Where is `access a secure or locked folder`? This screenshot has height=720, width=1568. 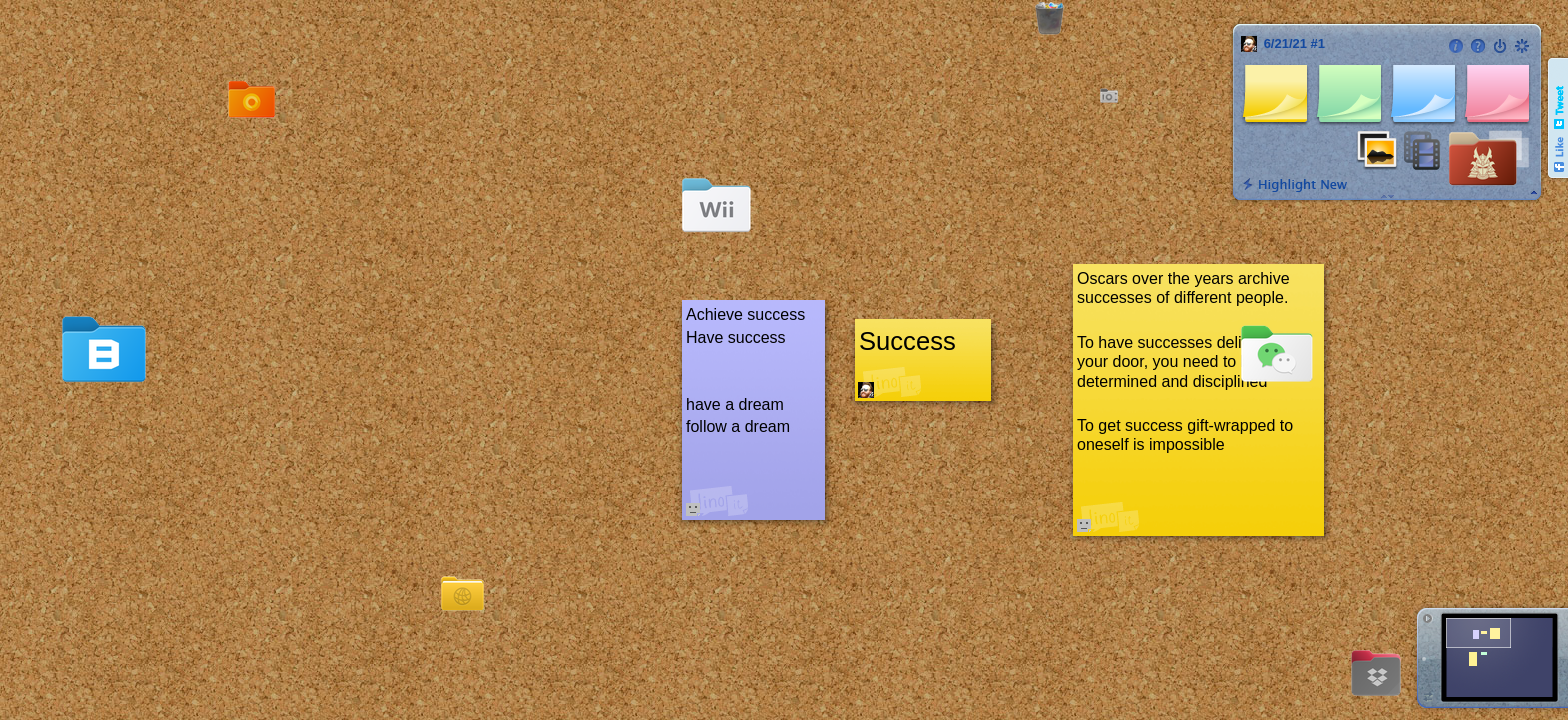 access a secure or locked folder is located at coordinates (1109, 96).